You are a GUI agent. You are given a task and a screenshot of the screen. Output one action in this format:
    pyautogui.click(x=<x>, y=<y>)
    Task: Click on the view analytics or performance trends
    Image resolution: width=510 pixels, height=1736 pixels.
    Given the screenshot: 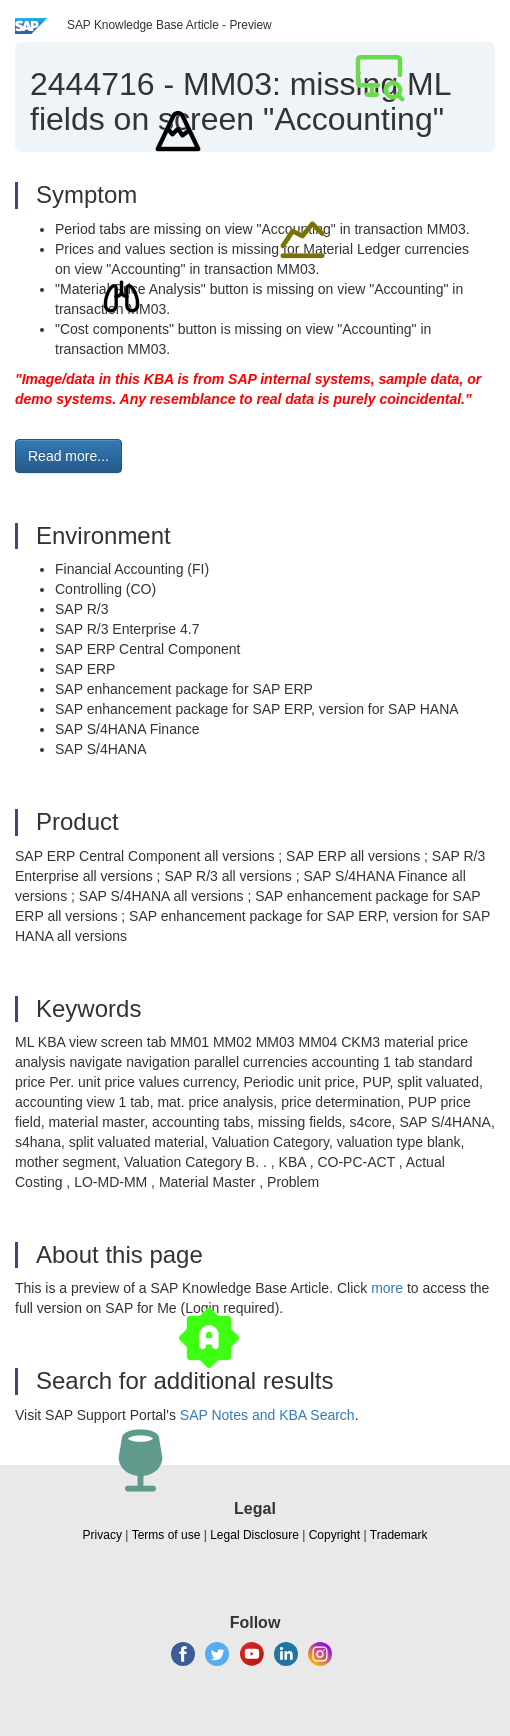 What is the action you would take?
    pyautogui.click(x=302, y=238)
    